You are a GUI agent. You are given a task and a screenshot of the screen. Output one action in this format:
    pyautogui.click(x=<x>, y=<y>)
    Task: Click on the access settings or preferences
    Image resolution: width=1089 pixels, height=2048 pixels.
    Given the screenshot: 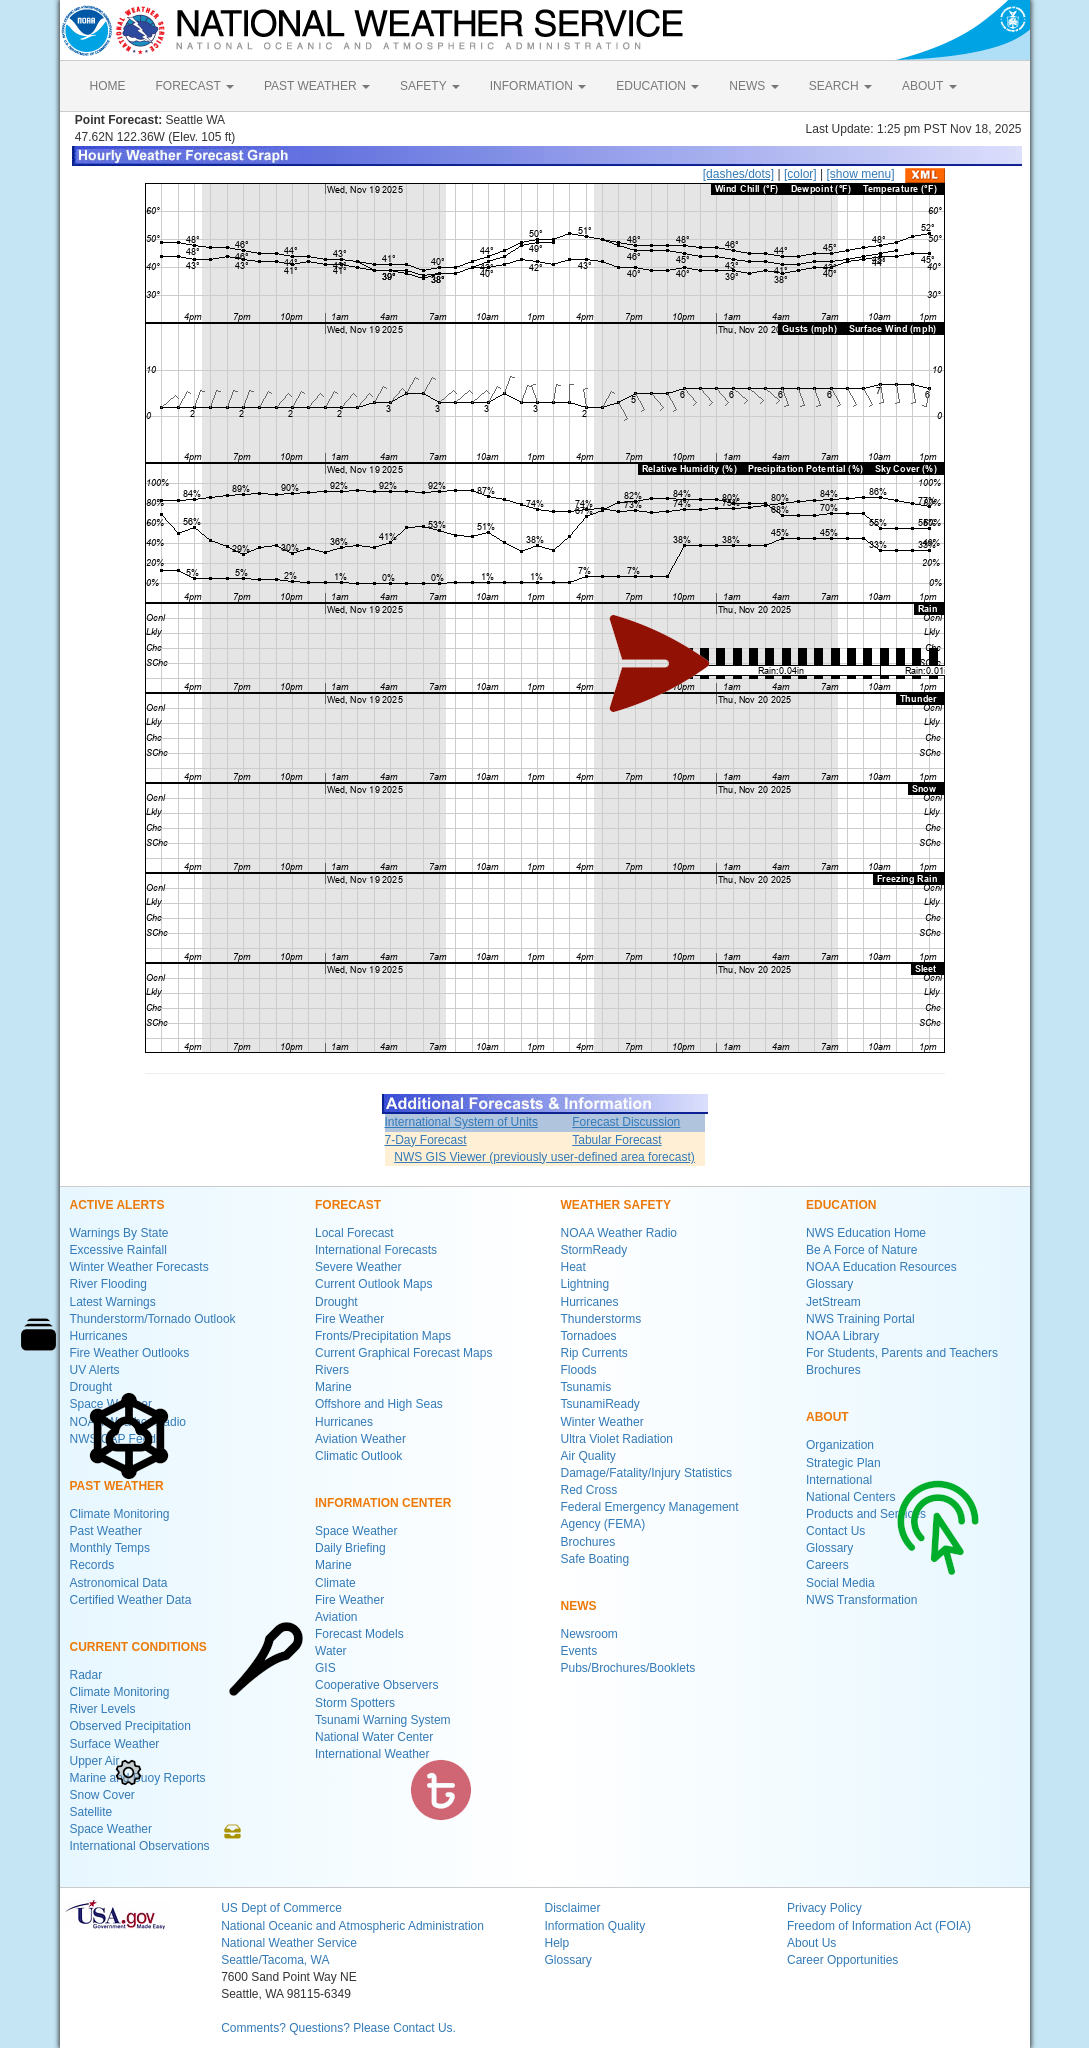 What is the action you would take?
    pyautogui.click(x=128, y=1772)
    